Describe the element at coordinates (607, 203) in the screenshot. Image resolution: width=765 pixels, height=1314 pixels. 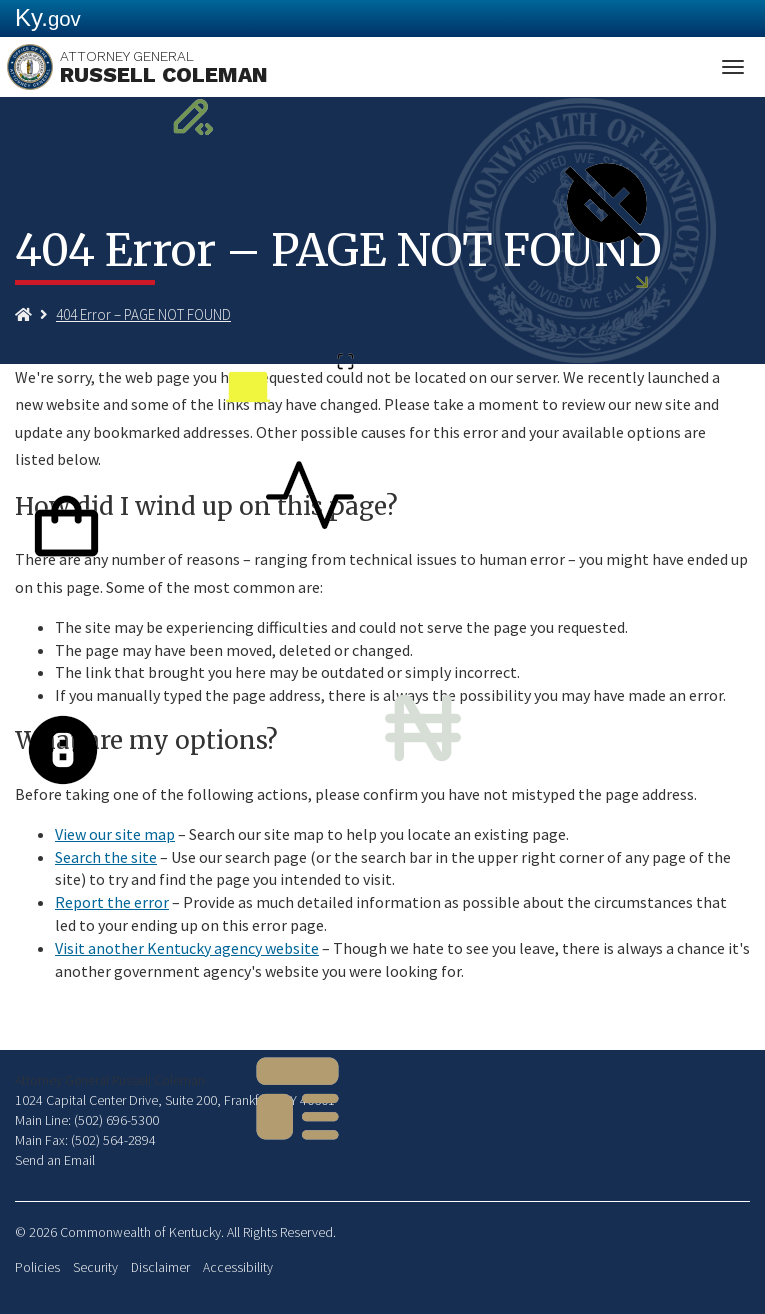
I see `indicates unpublished or draft content` at that location.